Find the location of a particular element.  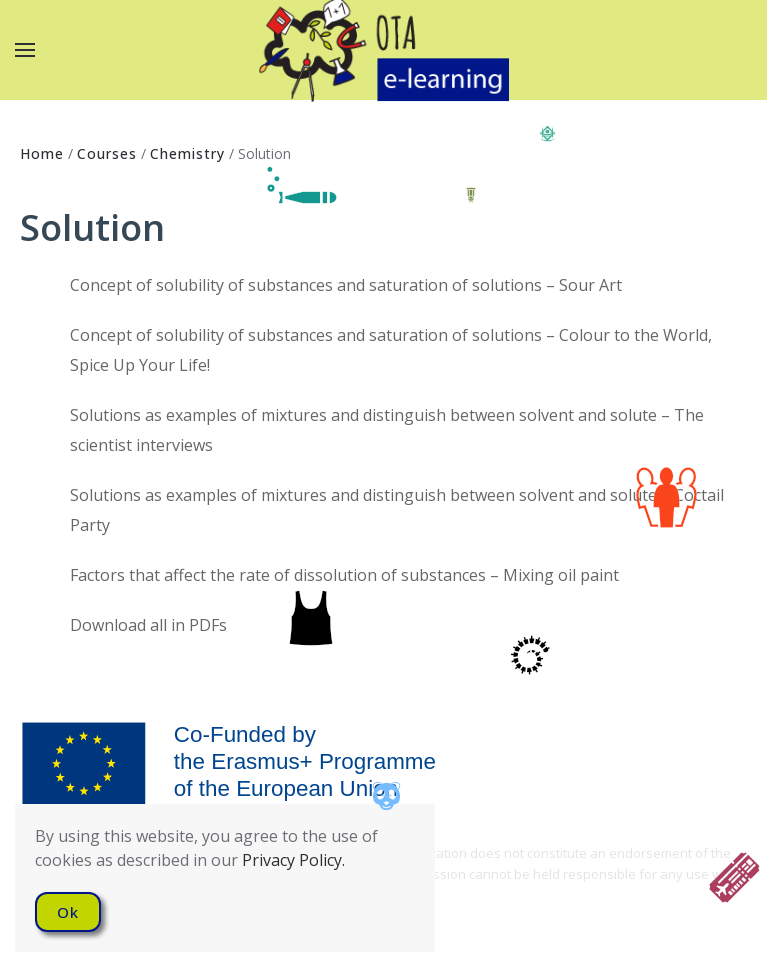

switch to multiplayer or team mode is located at coordinates (666, 497).